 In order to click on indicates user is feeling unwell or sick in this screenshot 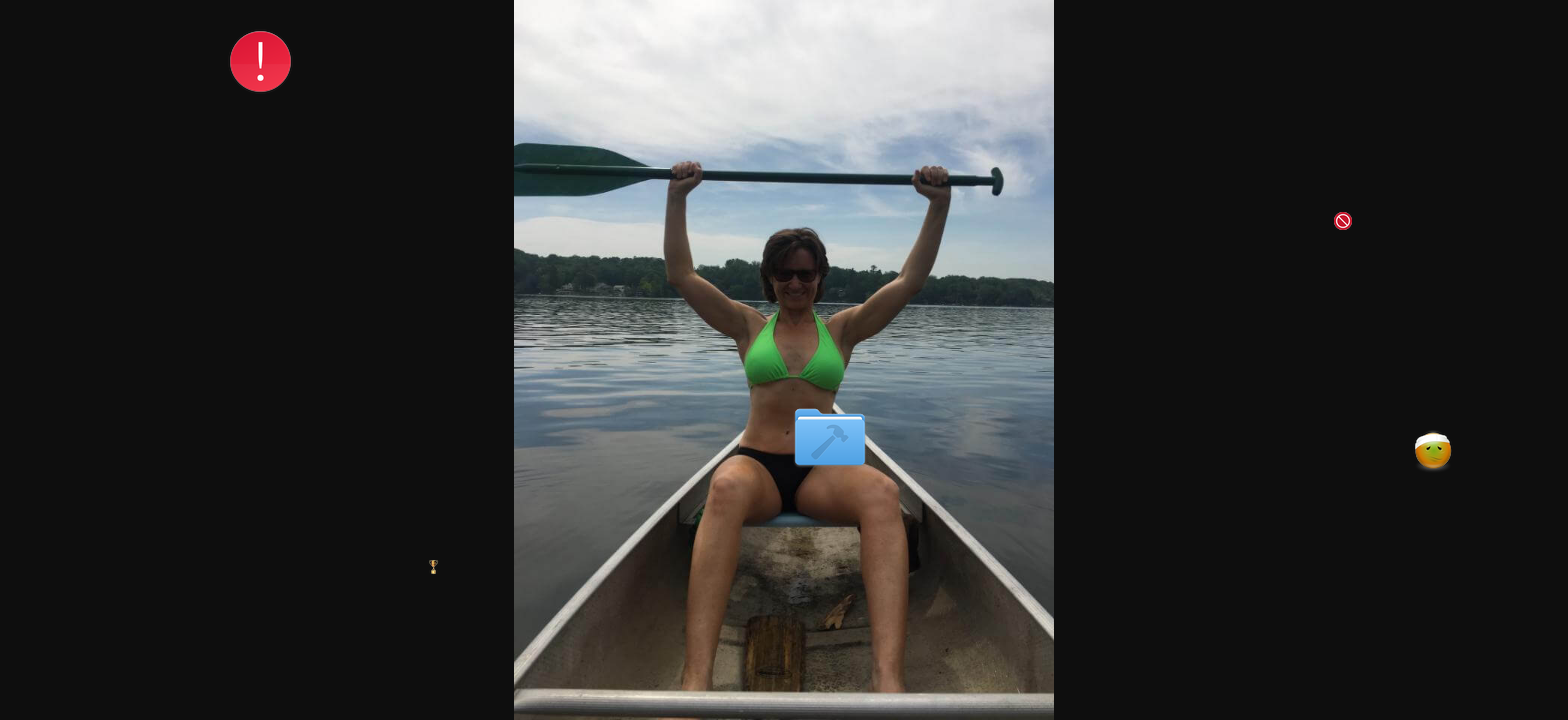, I will do `click(1433, 452)`.